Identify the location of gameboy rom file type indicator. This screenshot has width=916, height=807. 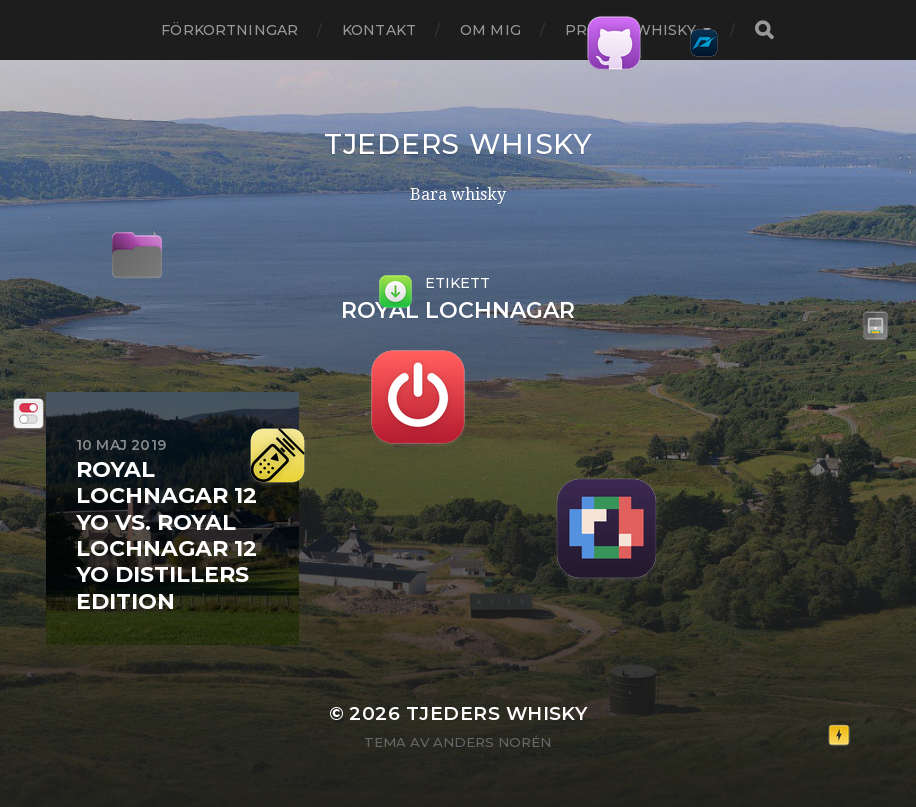
(875, 325).